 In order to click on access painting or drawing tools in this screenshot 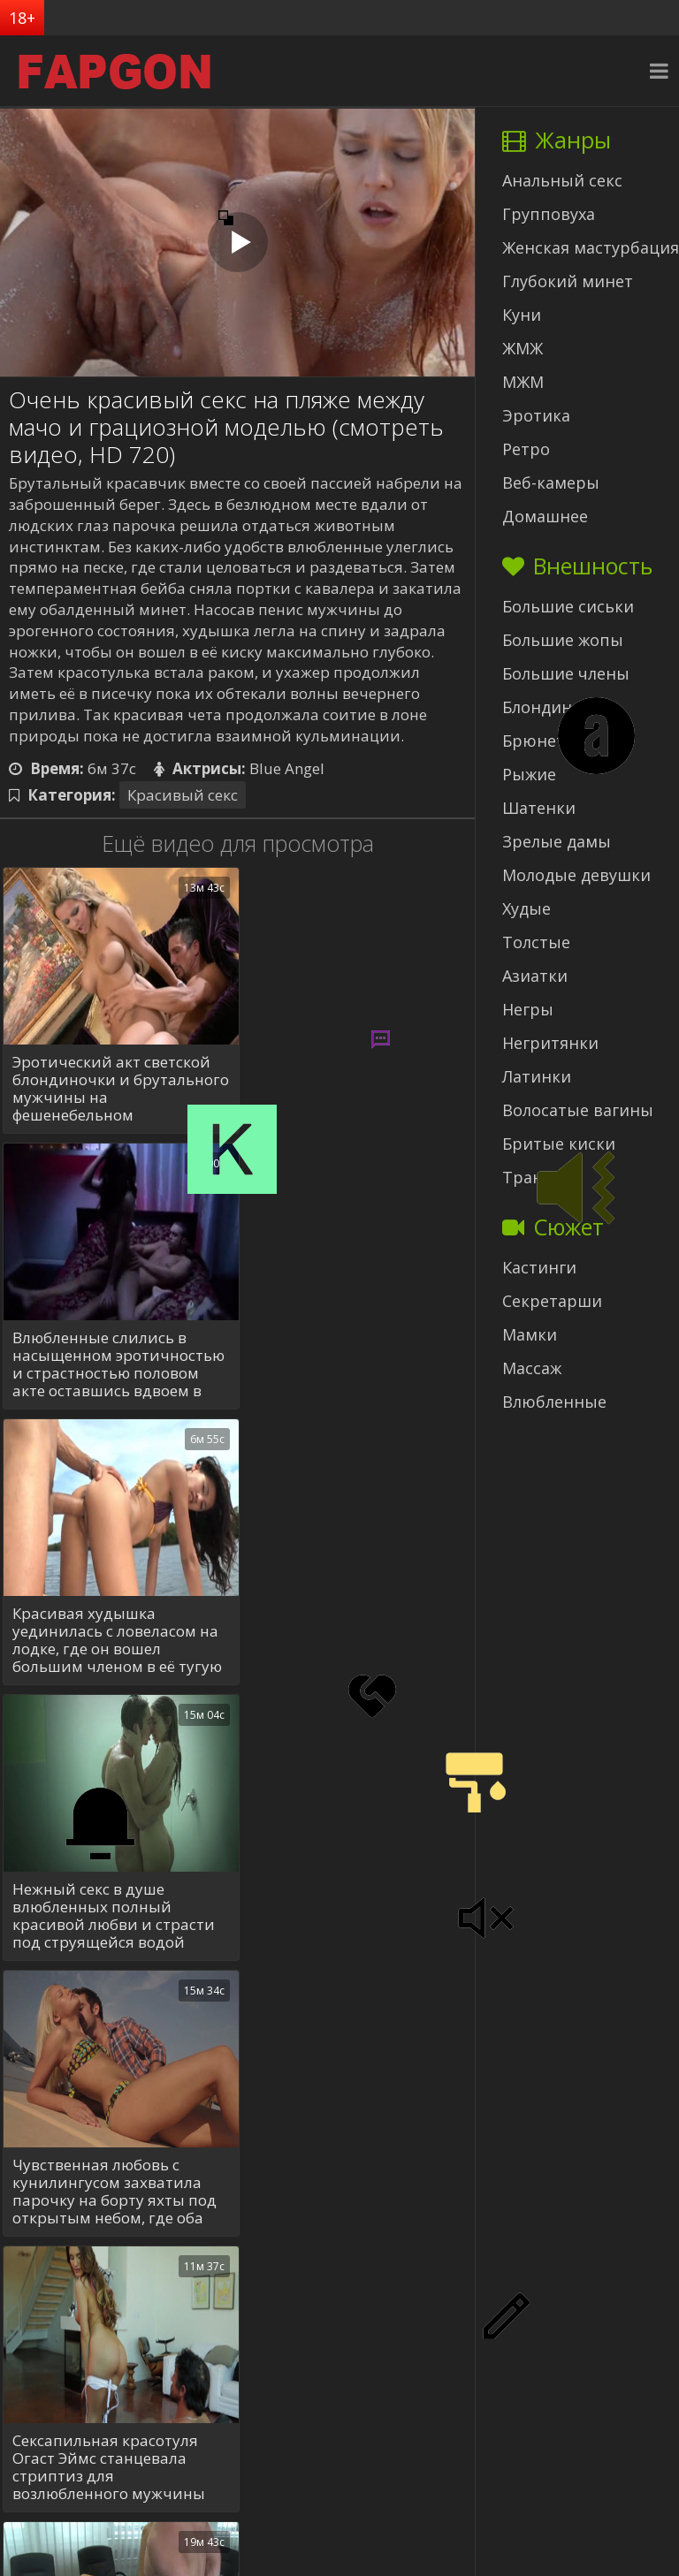, I will do `click(474, 1781)`.